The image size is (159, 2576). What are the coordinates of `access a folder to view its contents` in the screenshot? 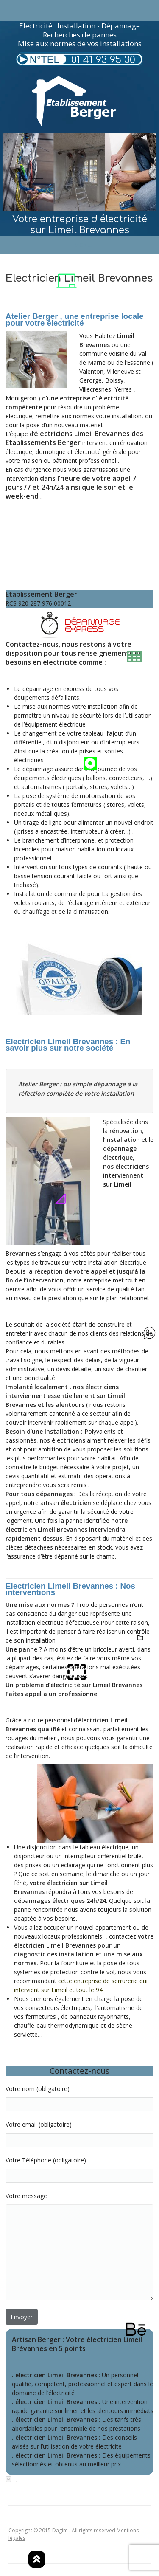 It's located at (140, 1637).